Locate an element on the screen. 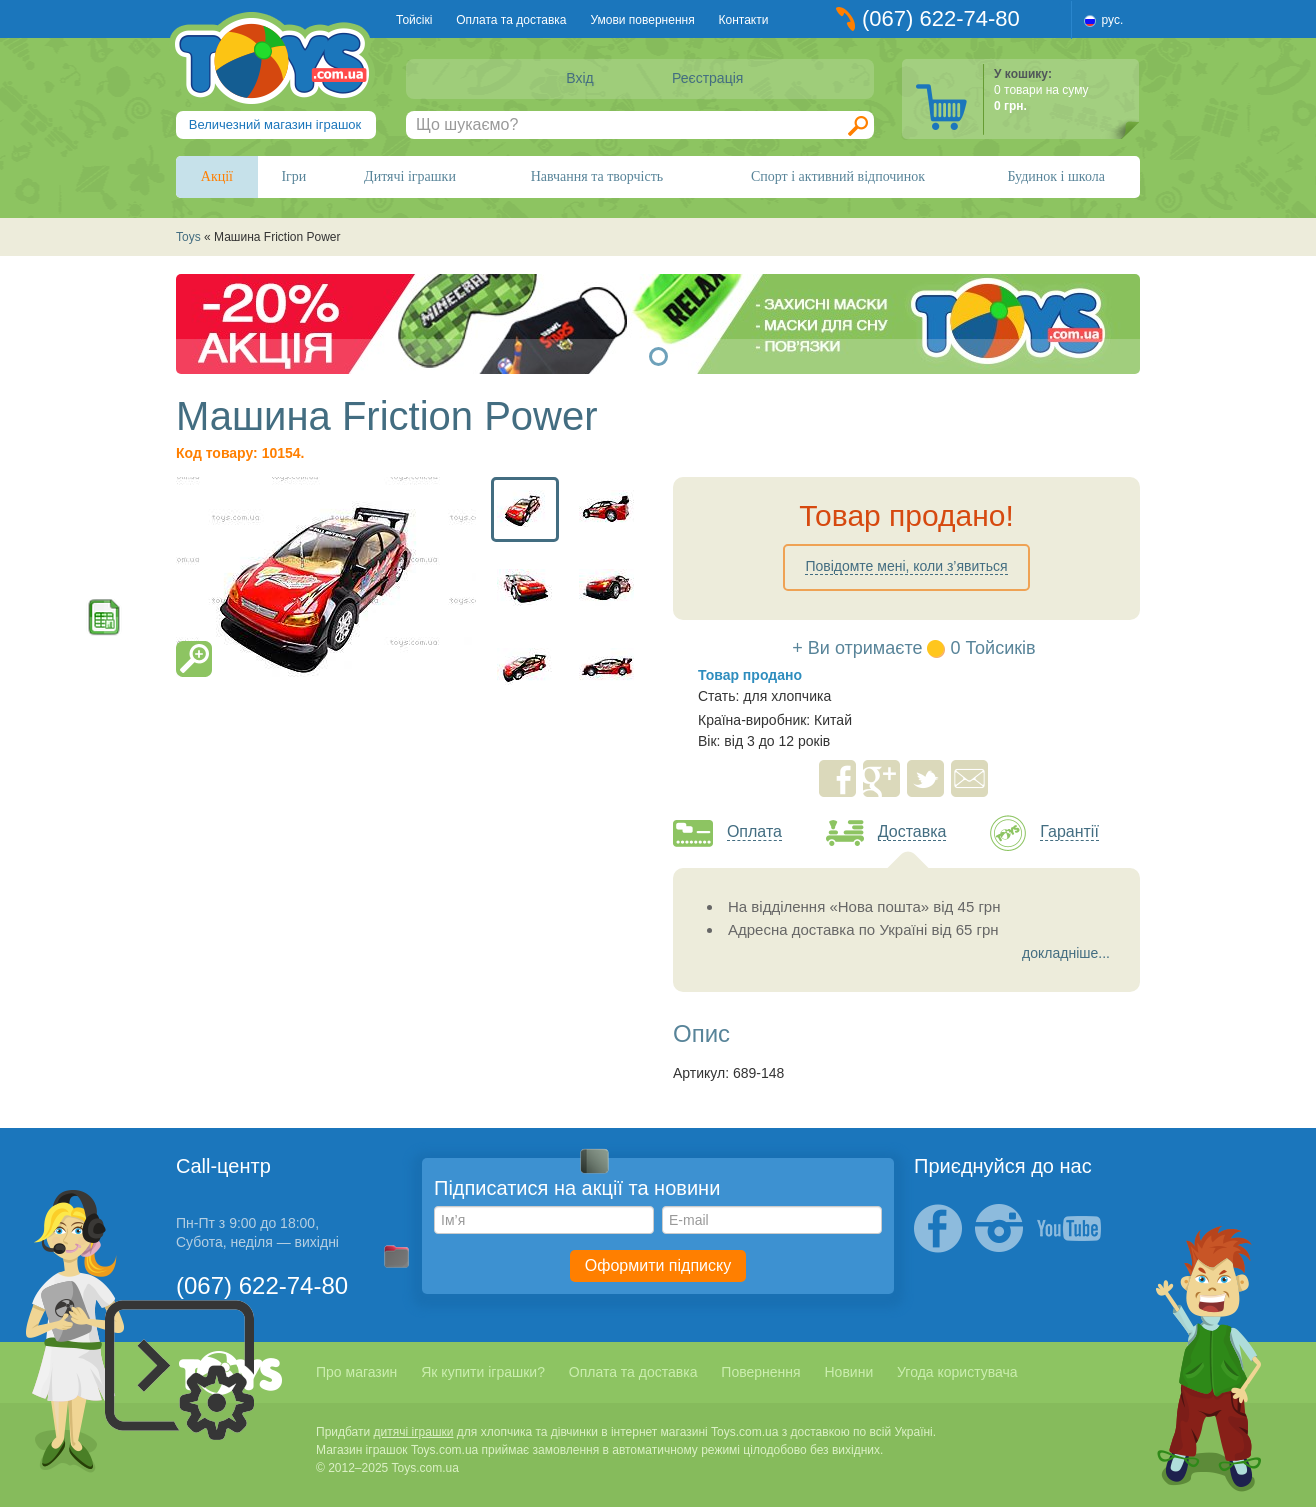 The width and height of the screenshot is (1316, 1507). open a libreoffice calc spreadsheet file is located at coordinates (104, 617).